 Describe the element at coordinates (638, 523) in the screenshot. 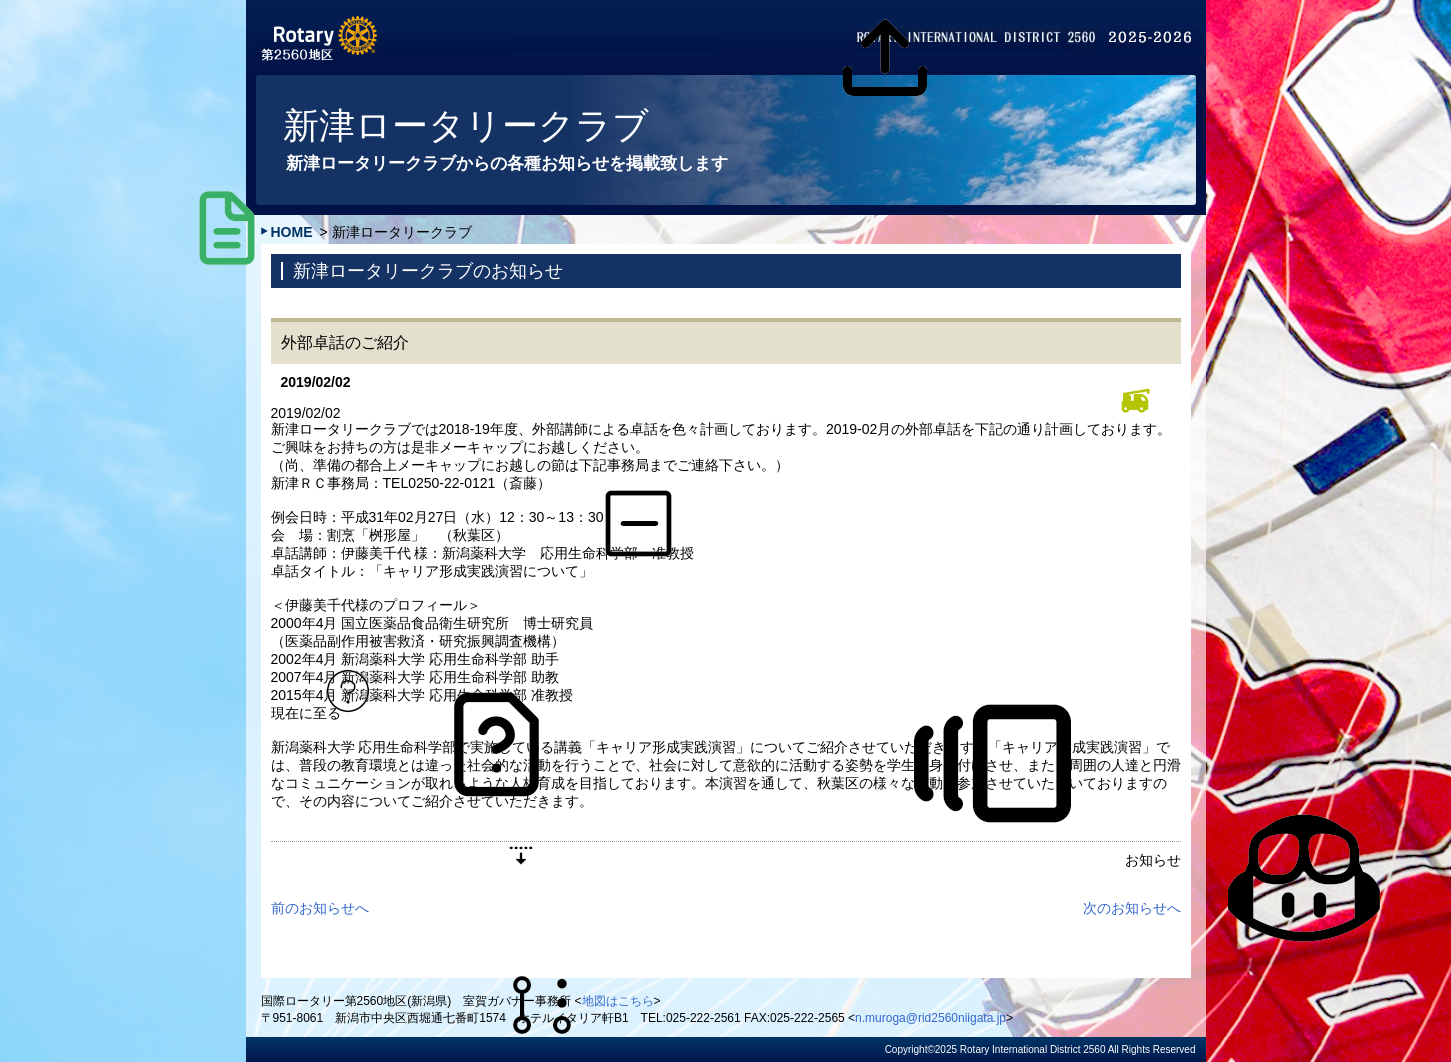

I see `remove item from diff comparison` at that location.